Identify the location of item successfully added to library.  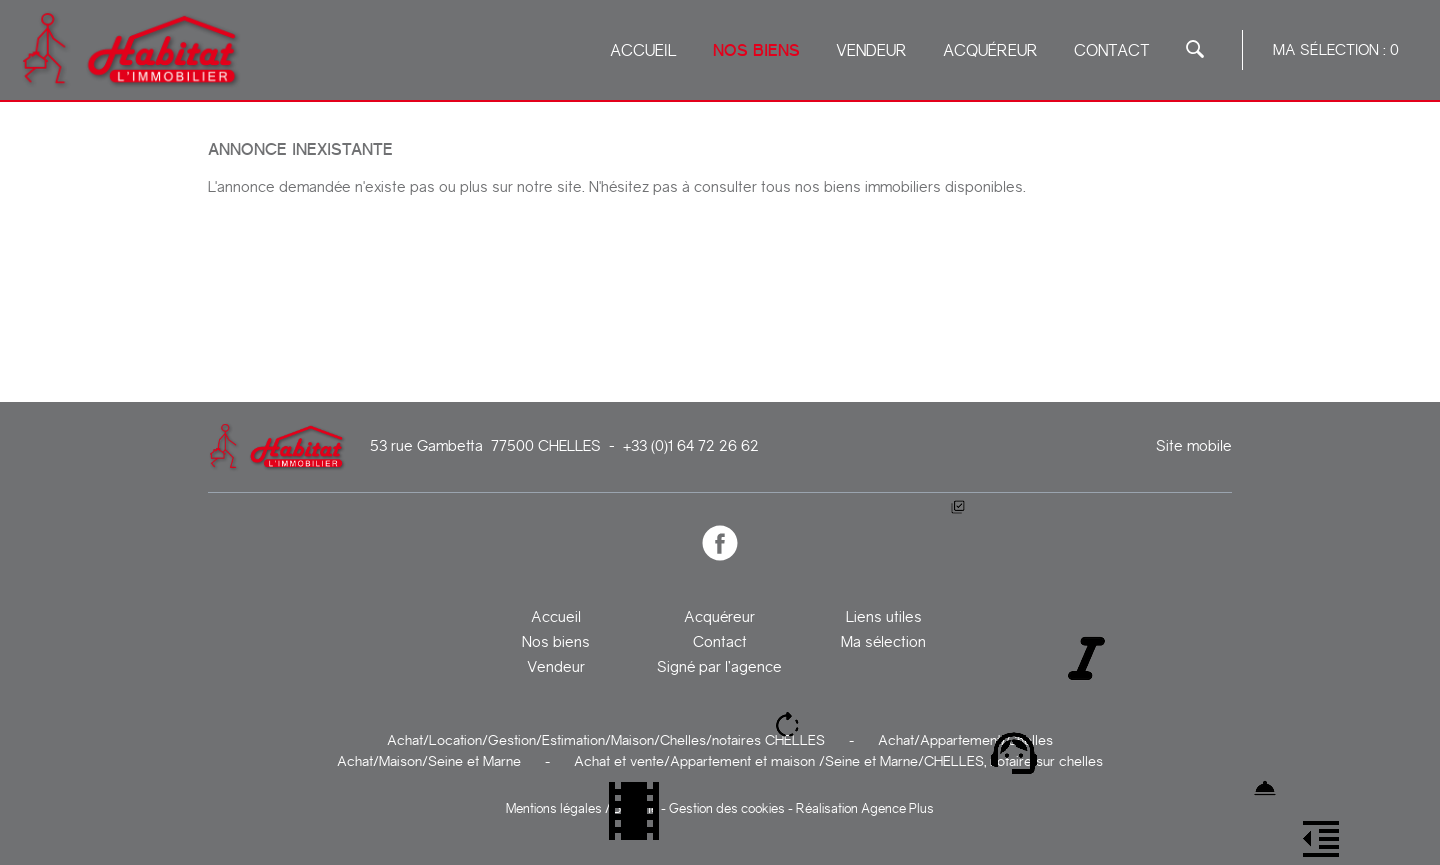
(958, 507).